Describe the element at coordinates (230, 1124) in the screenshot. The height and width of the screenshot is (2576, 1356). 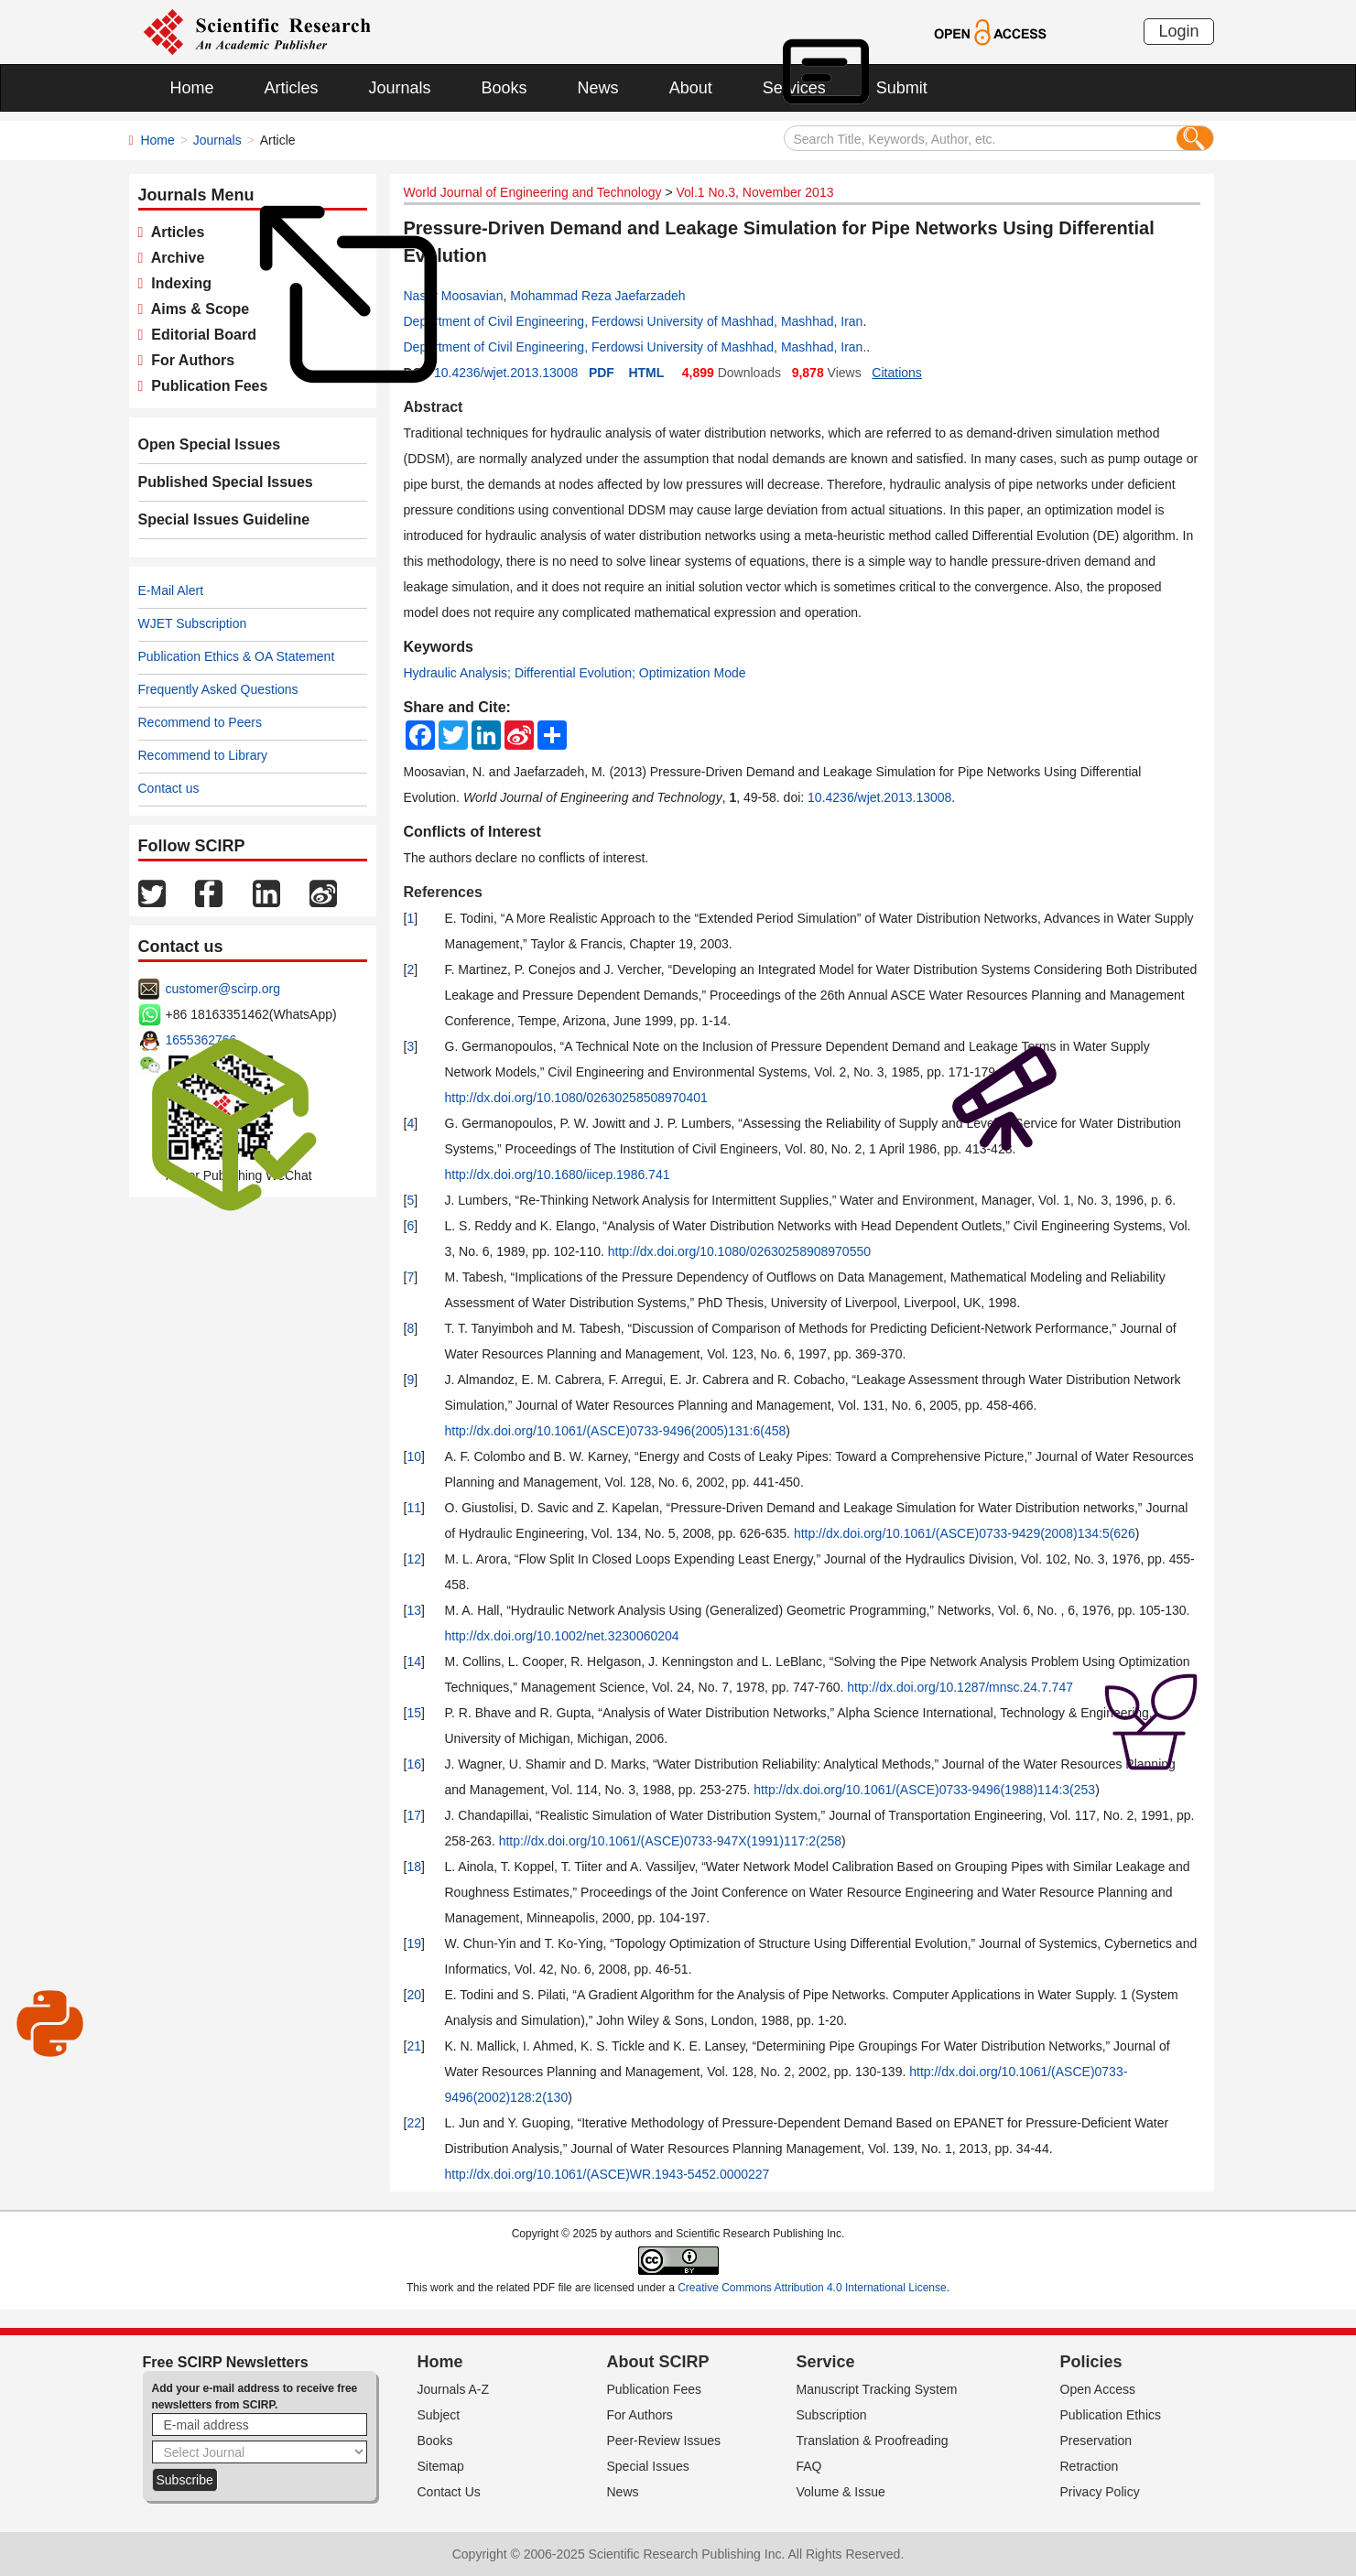
I see `order delivered successfully` at that location.